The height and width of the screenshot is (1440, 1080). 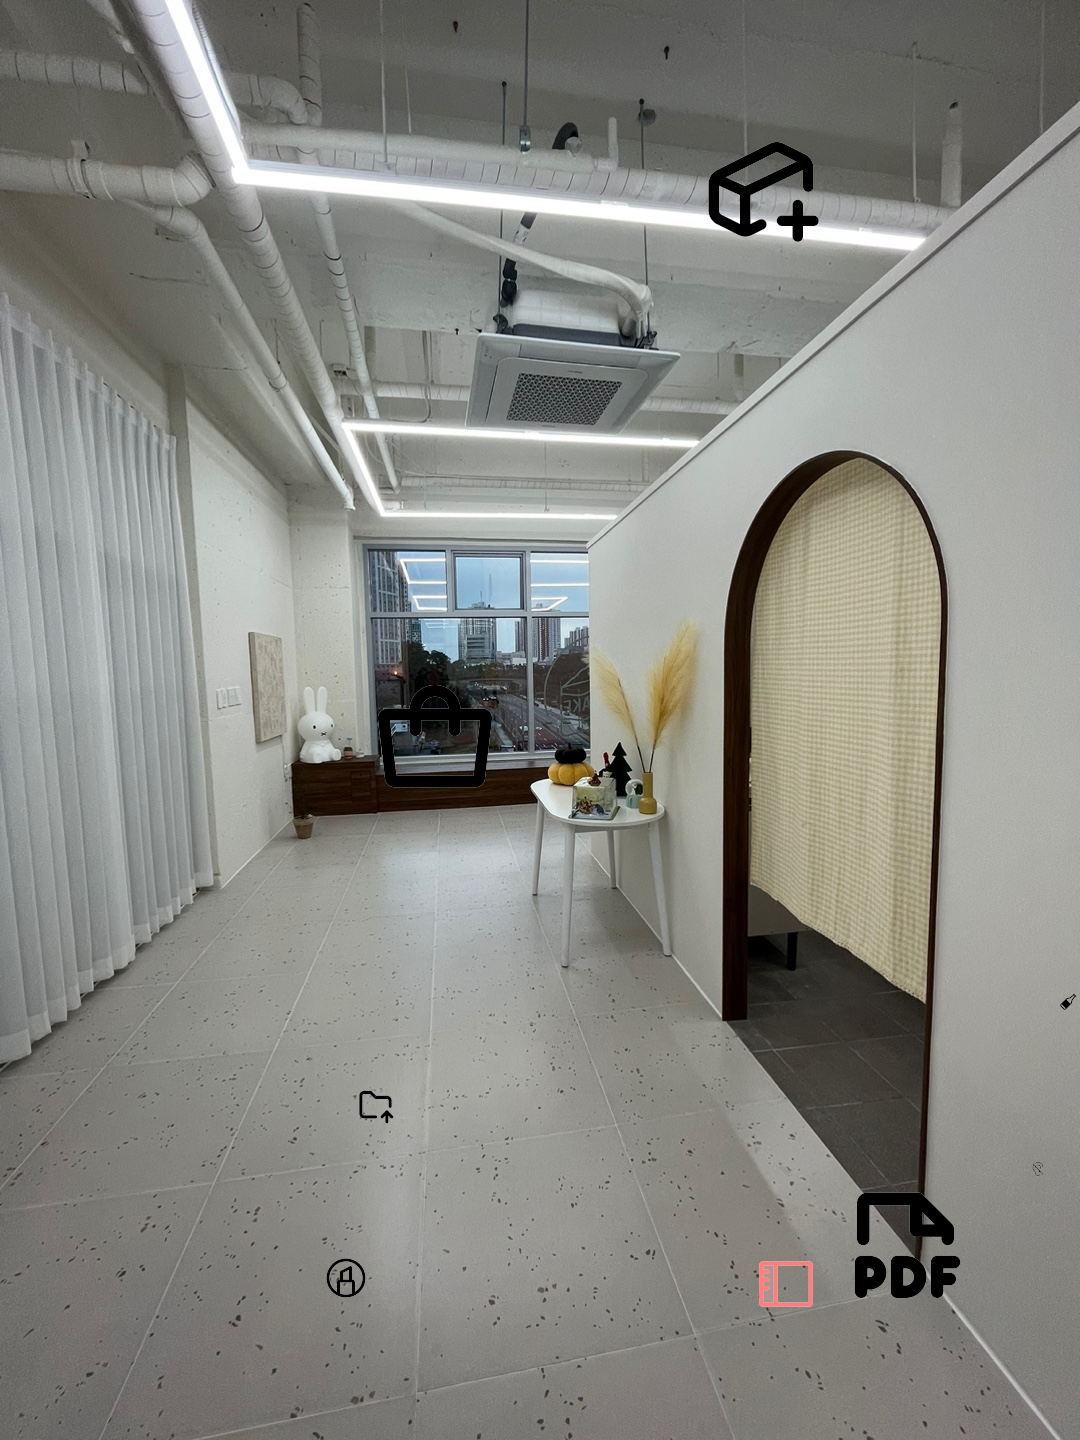 I want to click on browse or access beer and beverage options, so click(x=1068, y=1002).